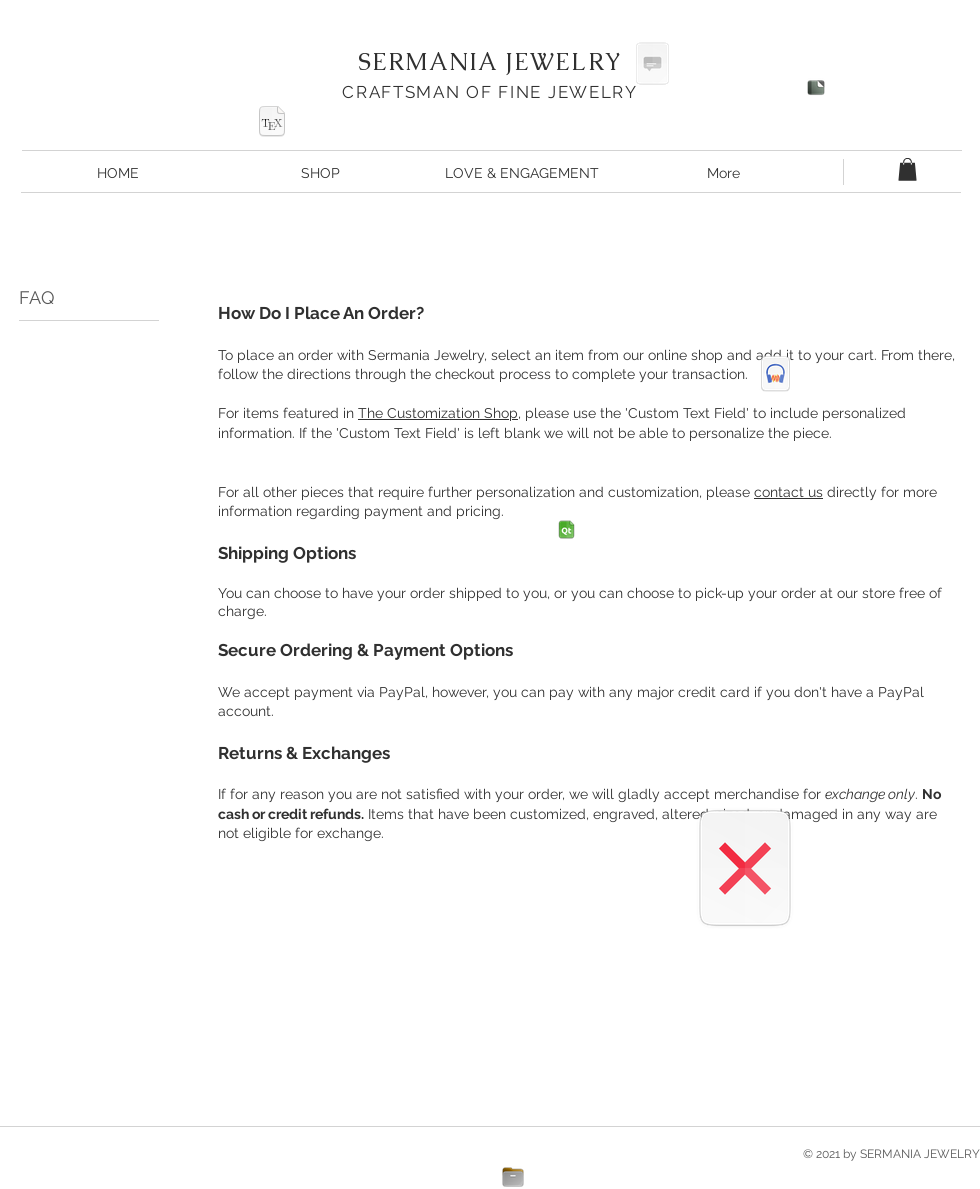 This screenshot has height=1189, width=980. Describe the element at coordinates (566, 529) in the screenshot. I see `a QML source file used in Qt development` at that location.